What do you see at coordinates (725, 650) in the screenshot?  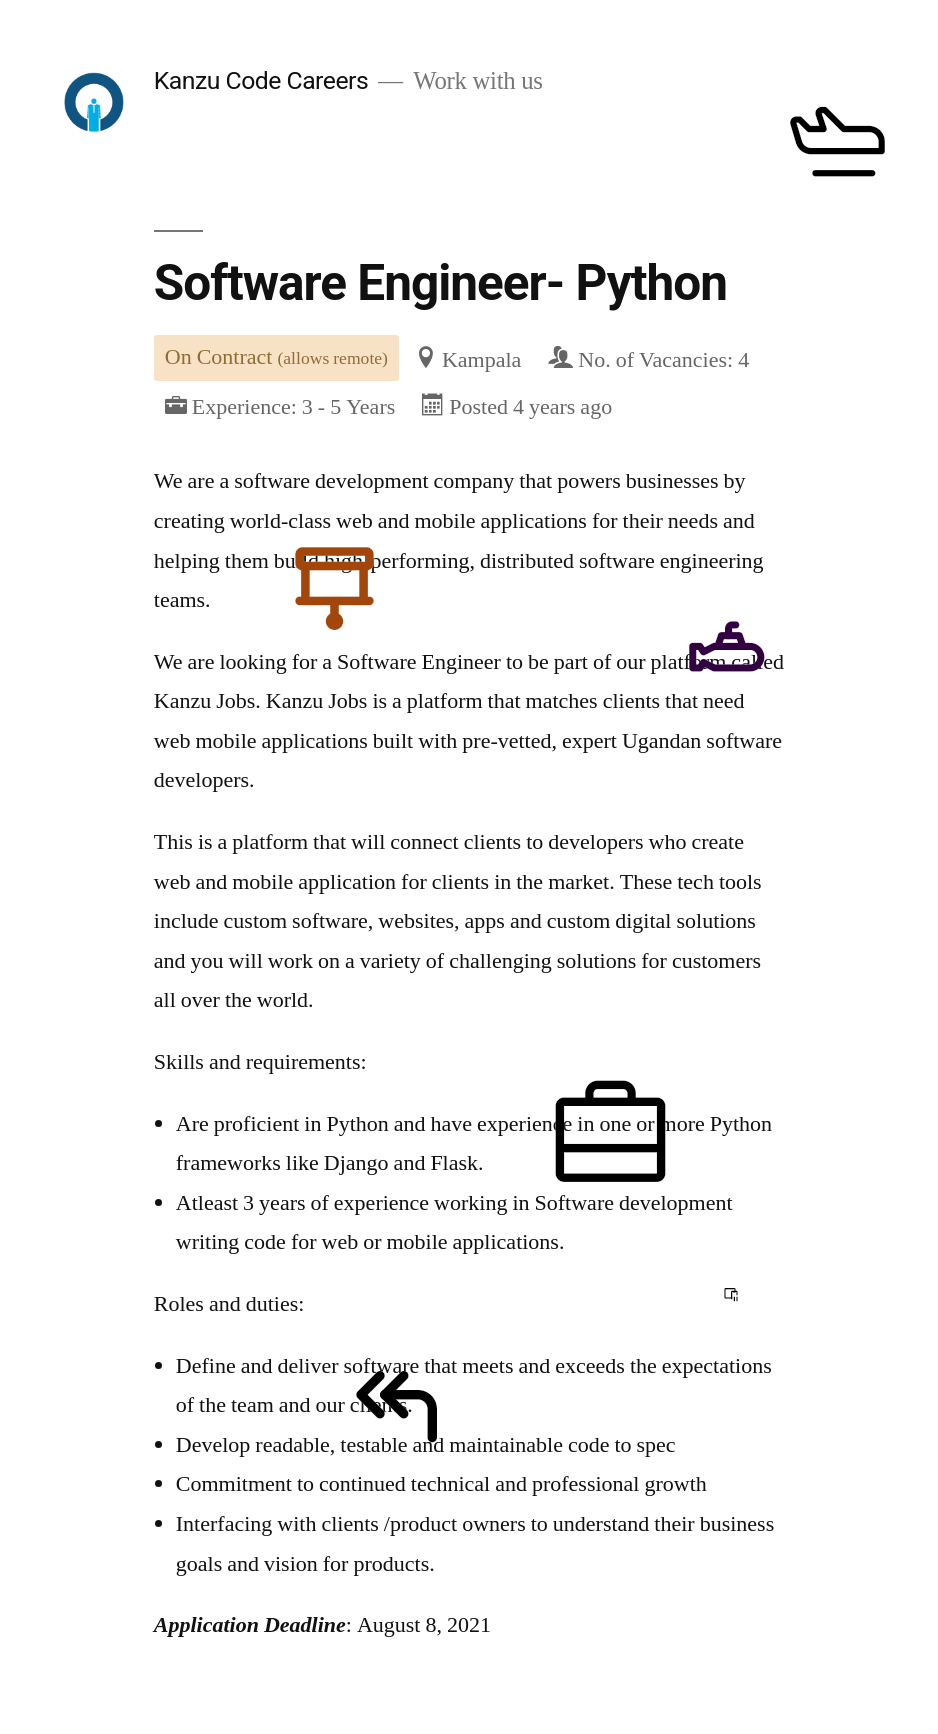 I see `navigate to underwater or submarine-related content` at bounding box center [725, 650].